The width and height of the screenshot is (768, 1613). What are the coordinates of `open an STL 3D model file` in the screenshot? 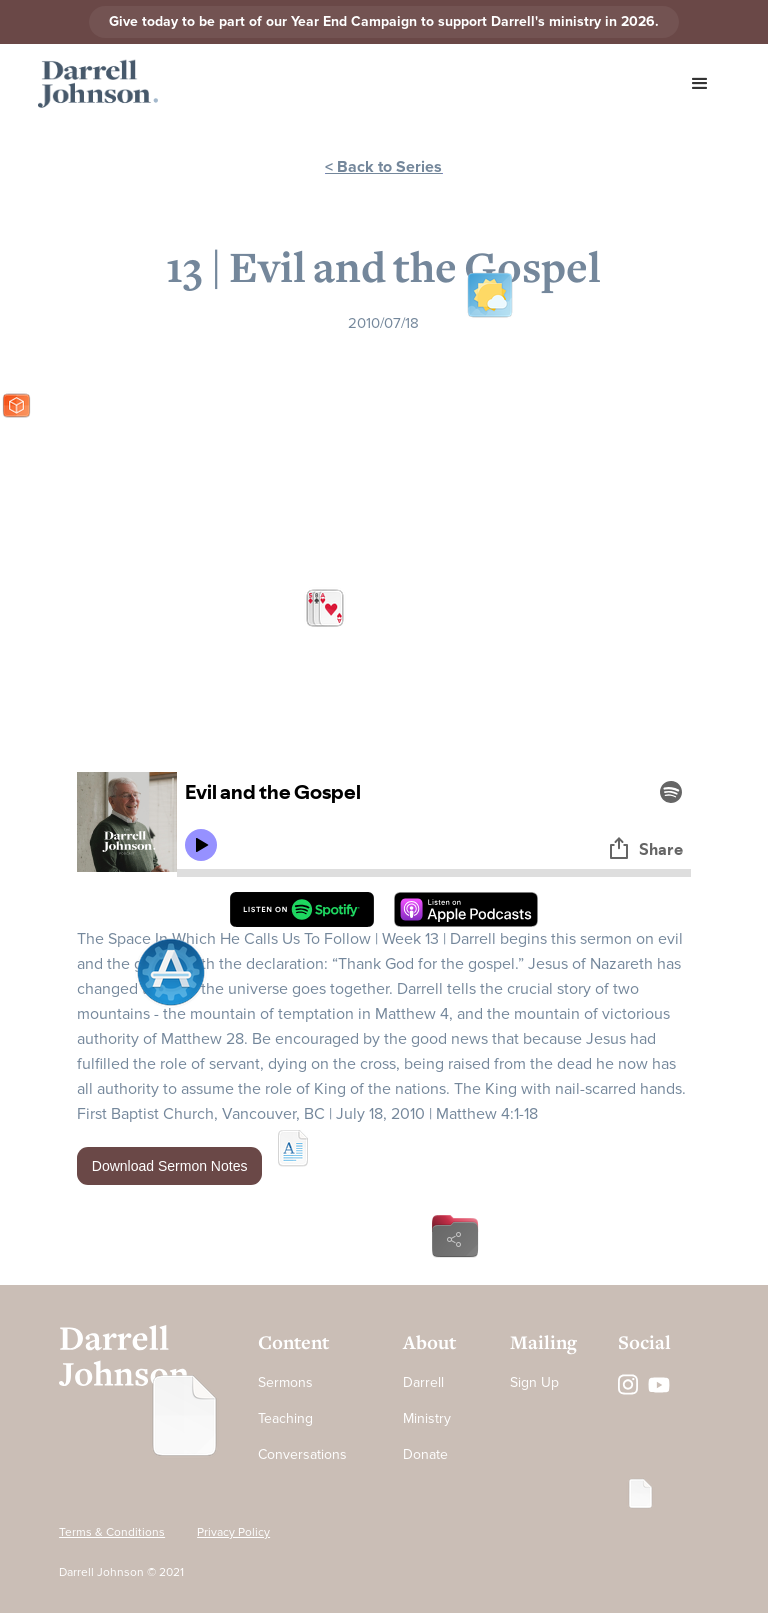 It's located at (16, 404).